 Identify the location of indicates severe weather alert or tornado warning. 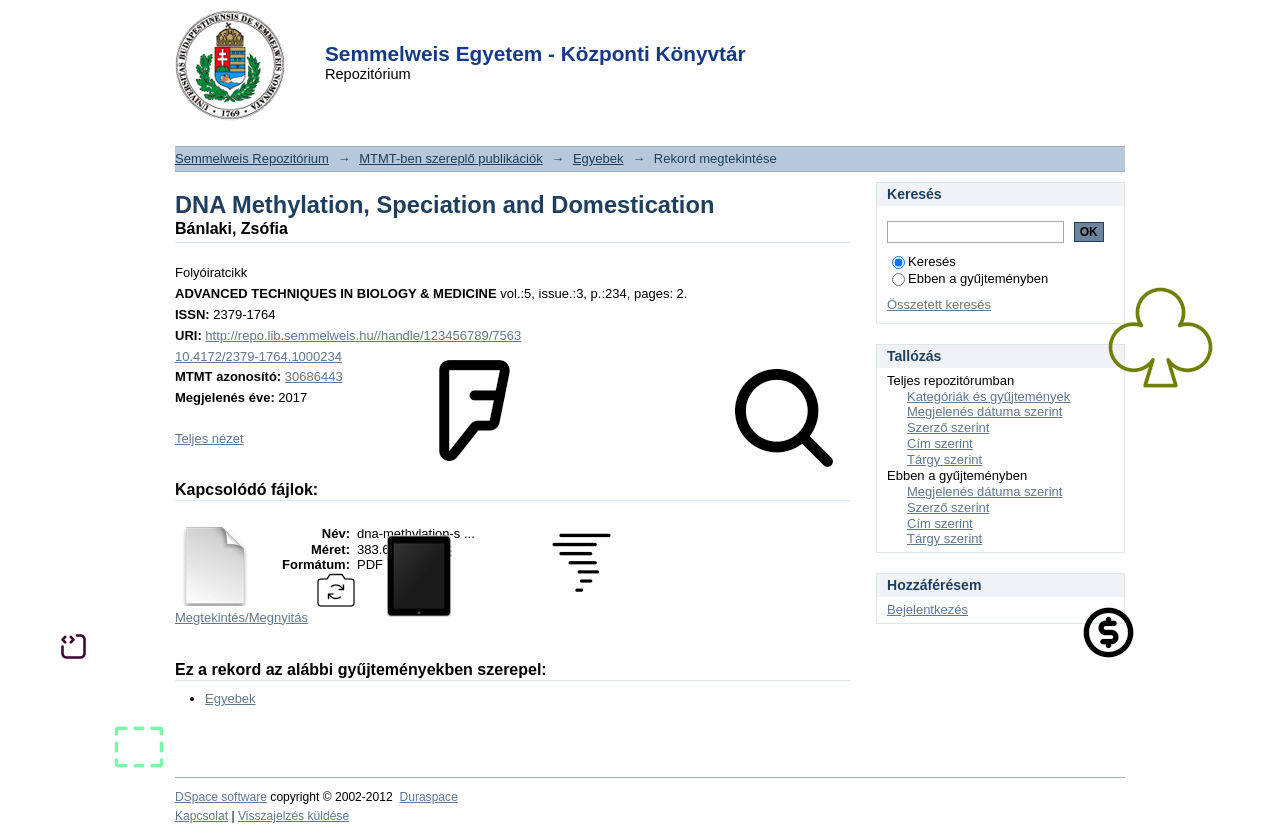
(581, 560).